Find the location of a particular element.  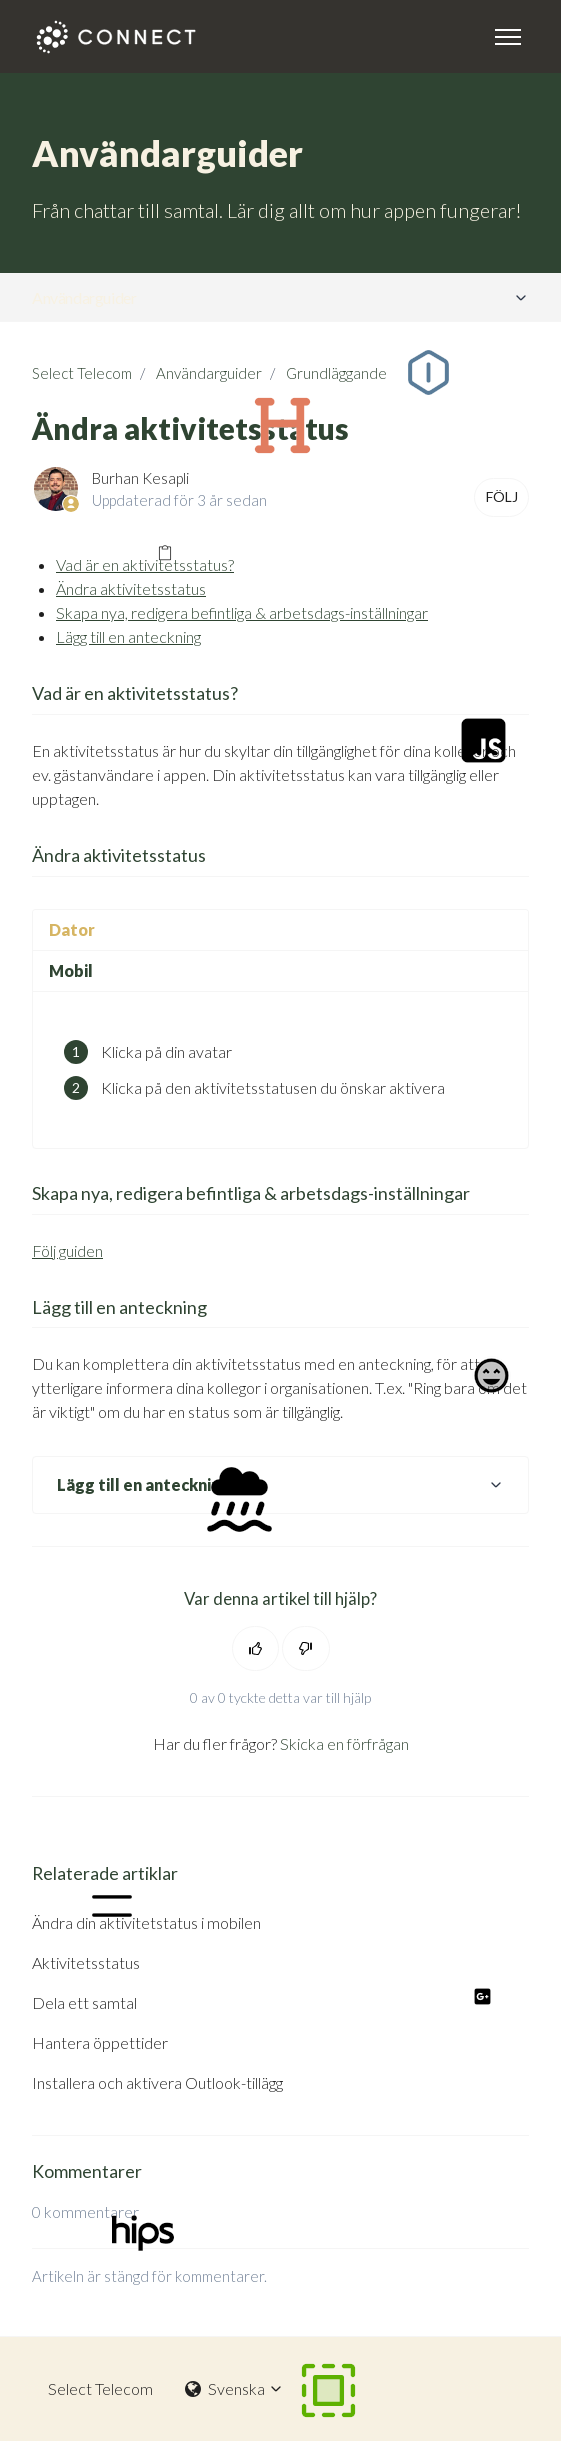

access information or details is located at coordinates (428, 372).